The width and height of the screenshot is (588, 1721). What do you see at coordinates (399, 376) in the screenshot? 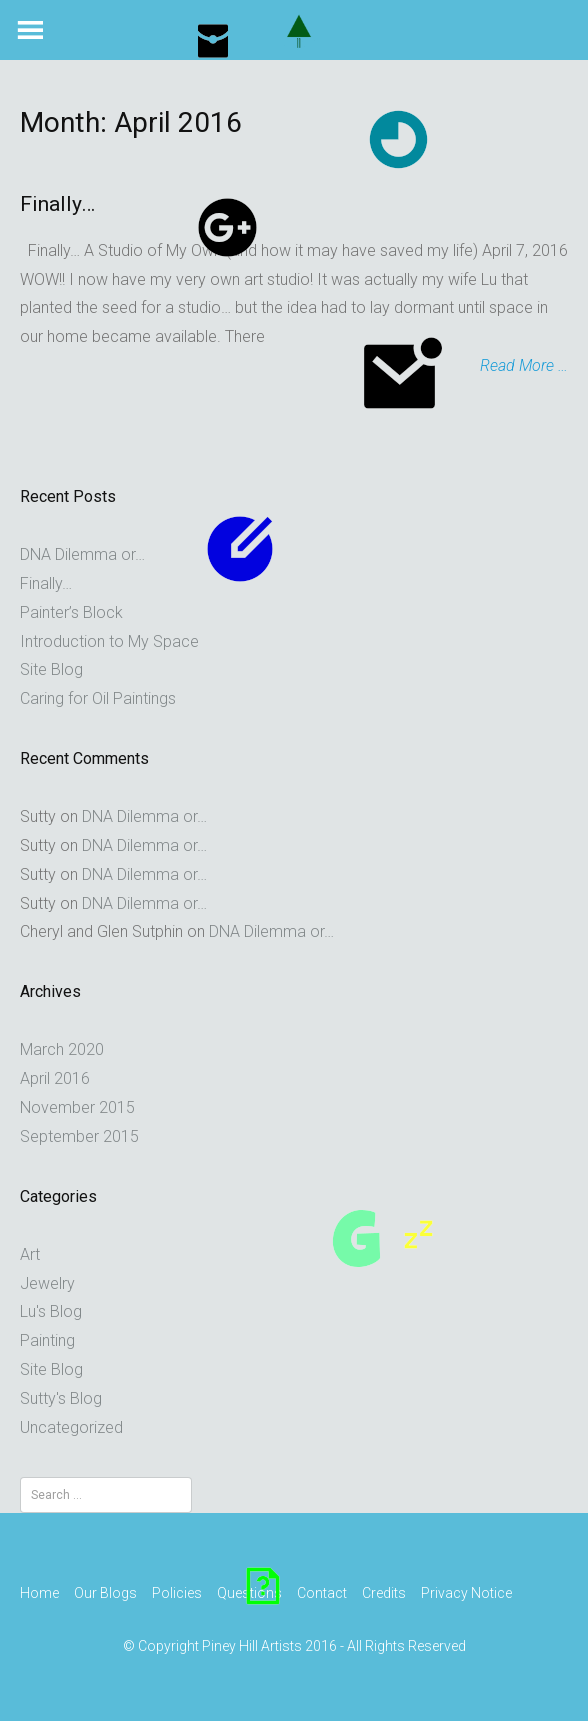
I see `indicates unread mail or messages` at bounding box center [399, 376].